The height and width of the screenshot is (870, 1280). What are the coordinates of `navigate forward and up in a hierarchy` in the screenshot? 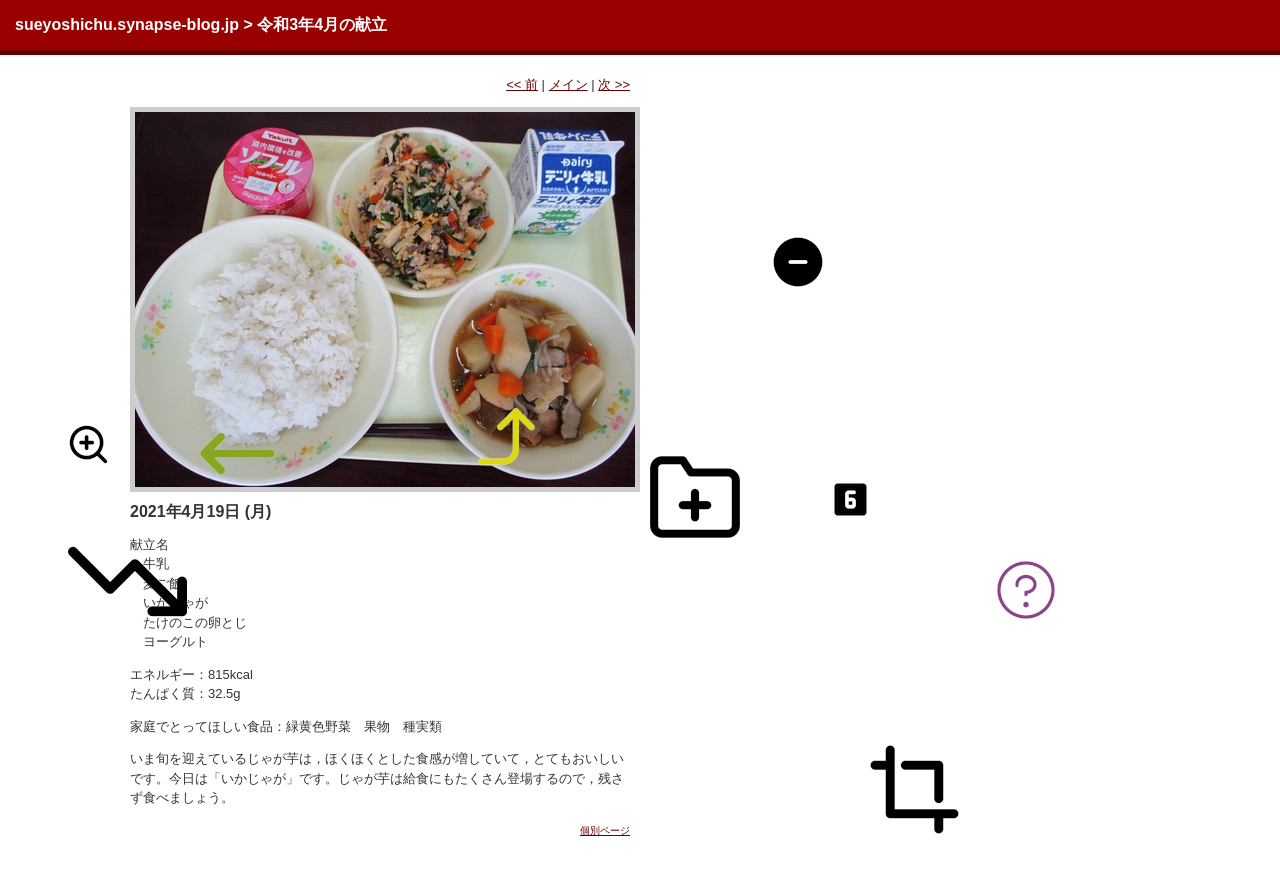 It's located at (506, 436).